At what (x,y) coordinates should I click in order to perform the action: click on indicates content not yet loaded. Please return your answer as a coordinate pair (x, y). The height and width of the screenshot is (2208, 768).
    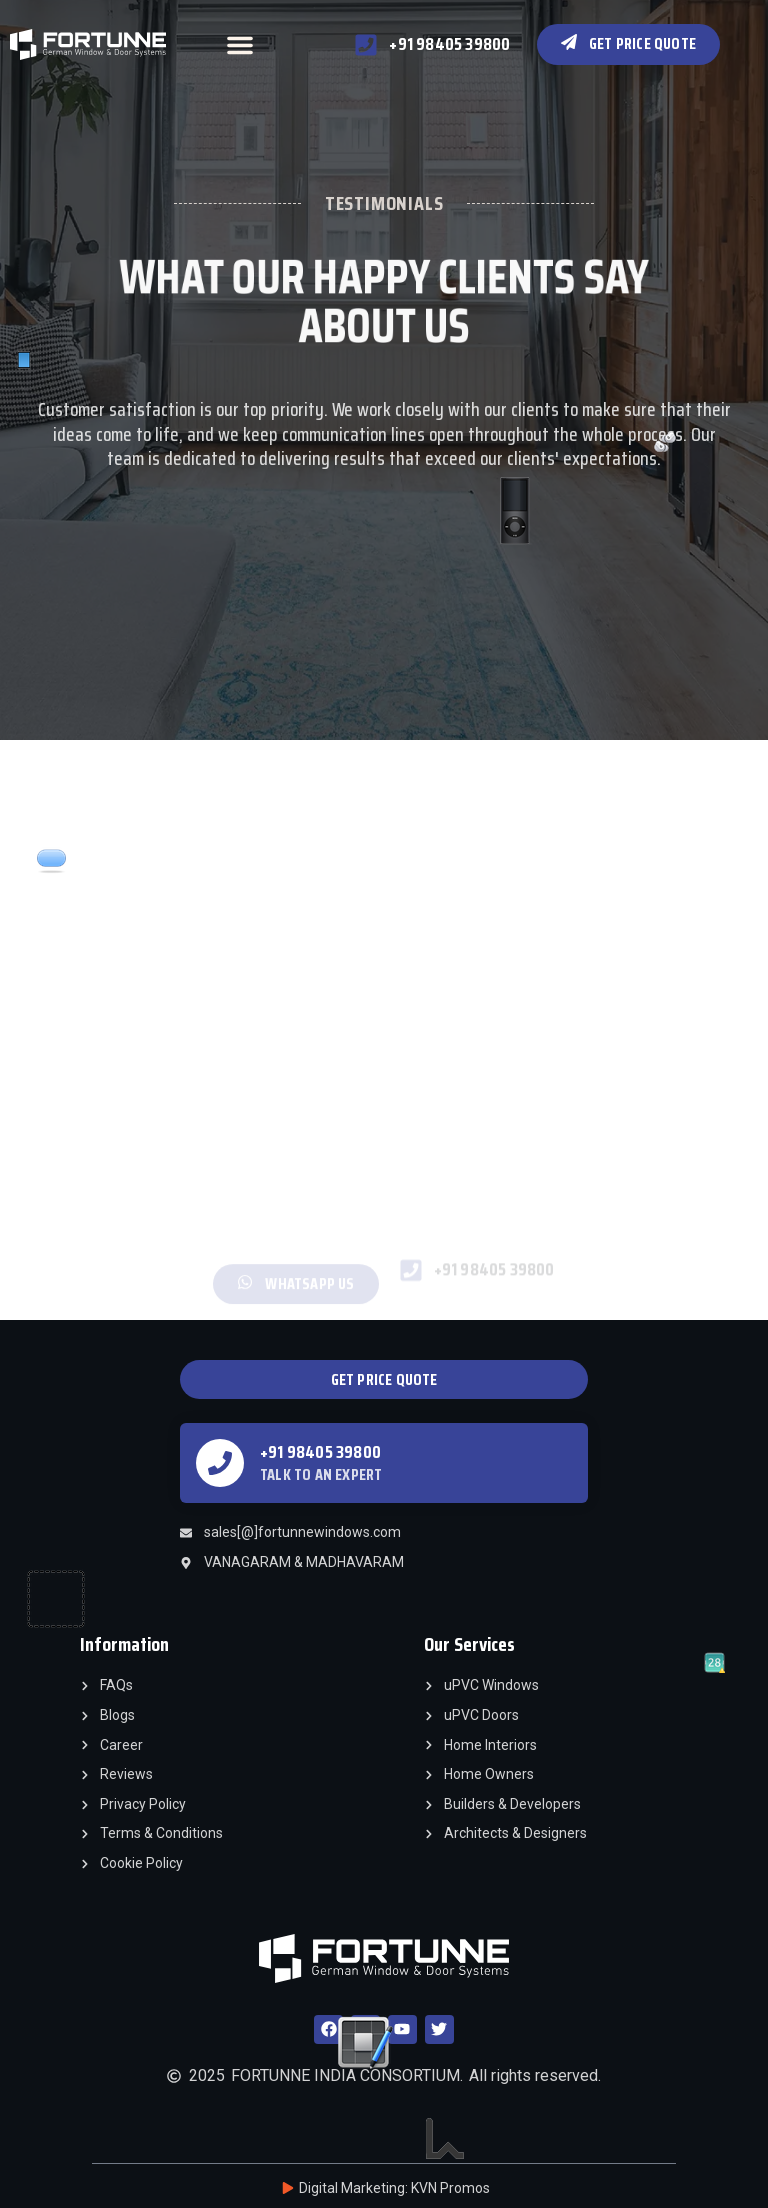
    Looking at the image, I should click on (56, 1599).